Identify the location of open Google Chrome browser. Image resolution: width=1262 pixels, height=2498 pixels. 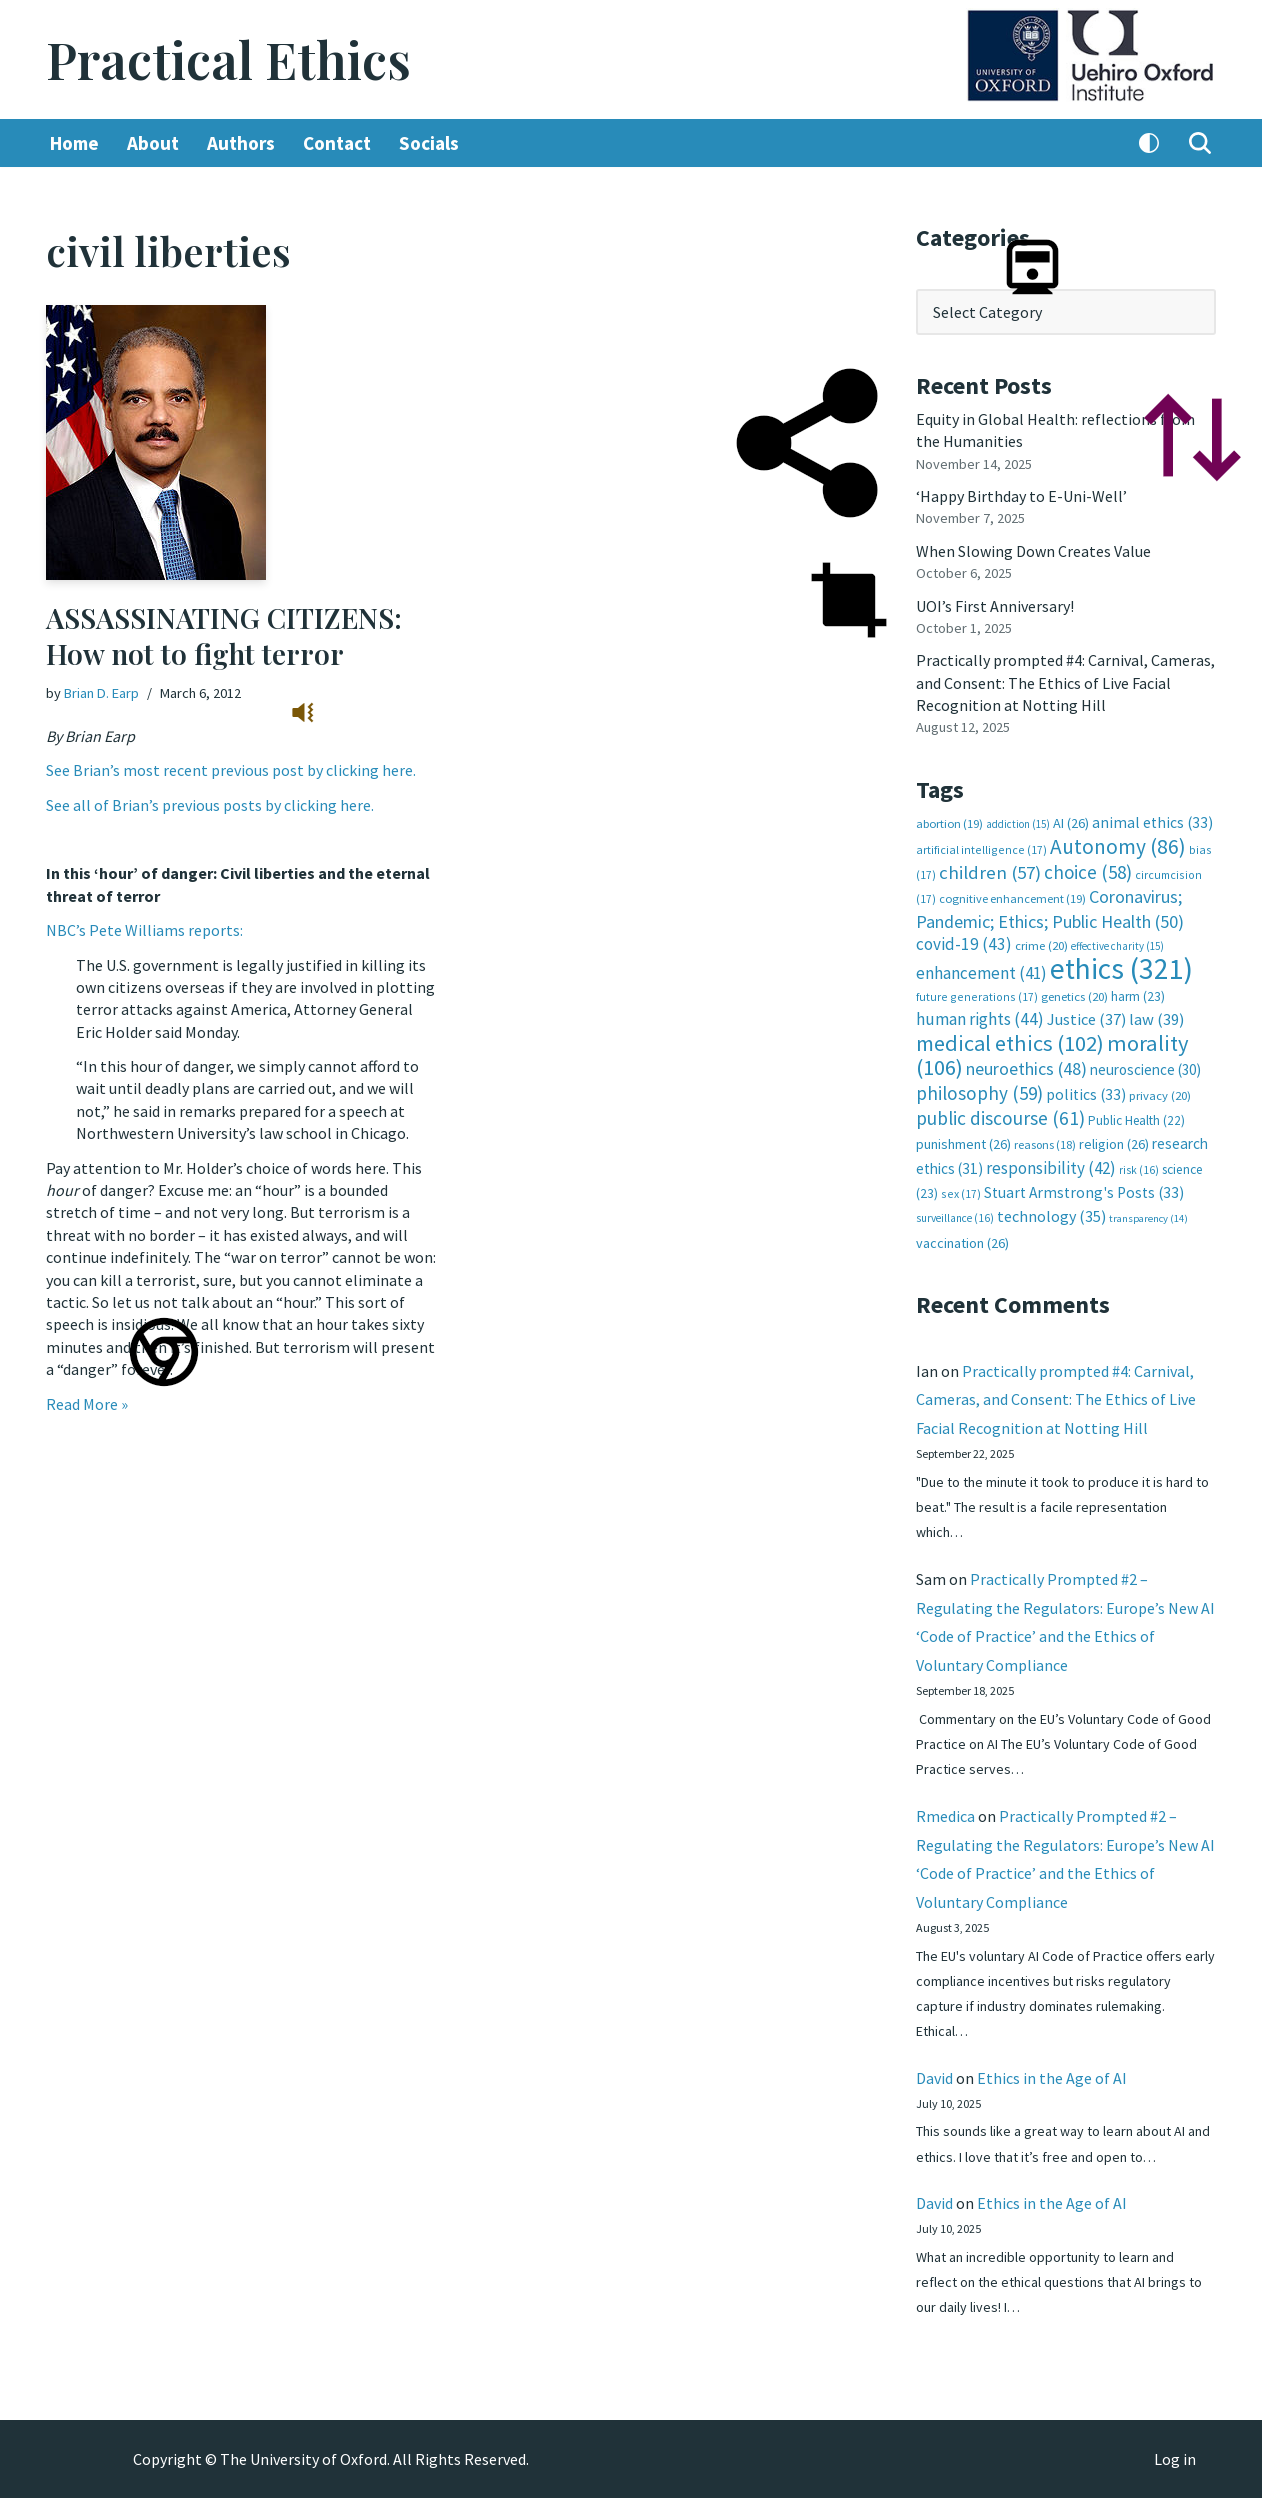
(164, 1352).